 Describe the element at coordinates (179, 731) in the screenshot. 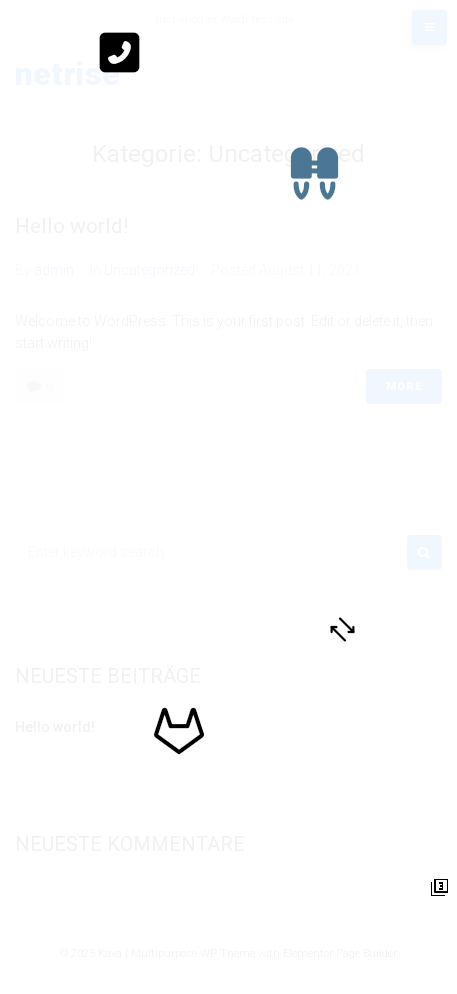

I see `open GitLab repository` at that location.